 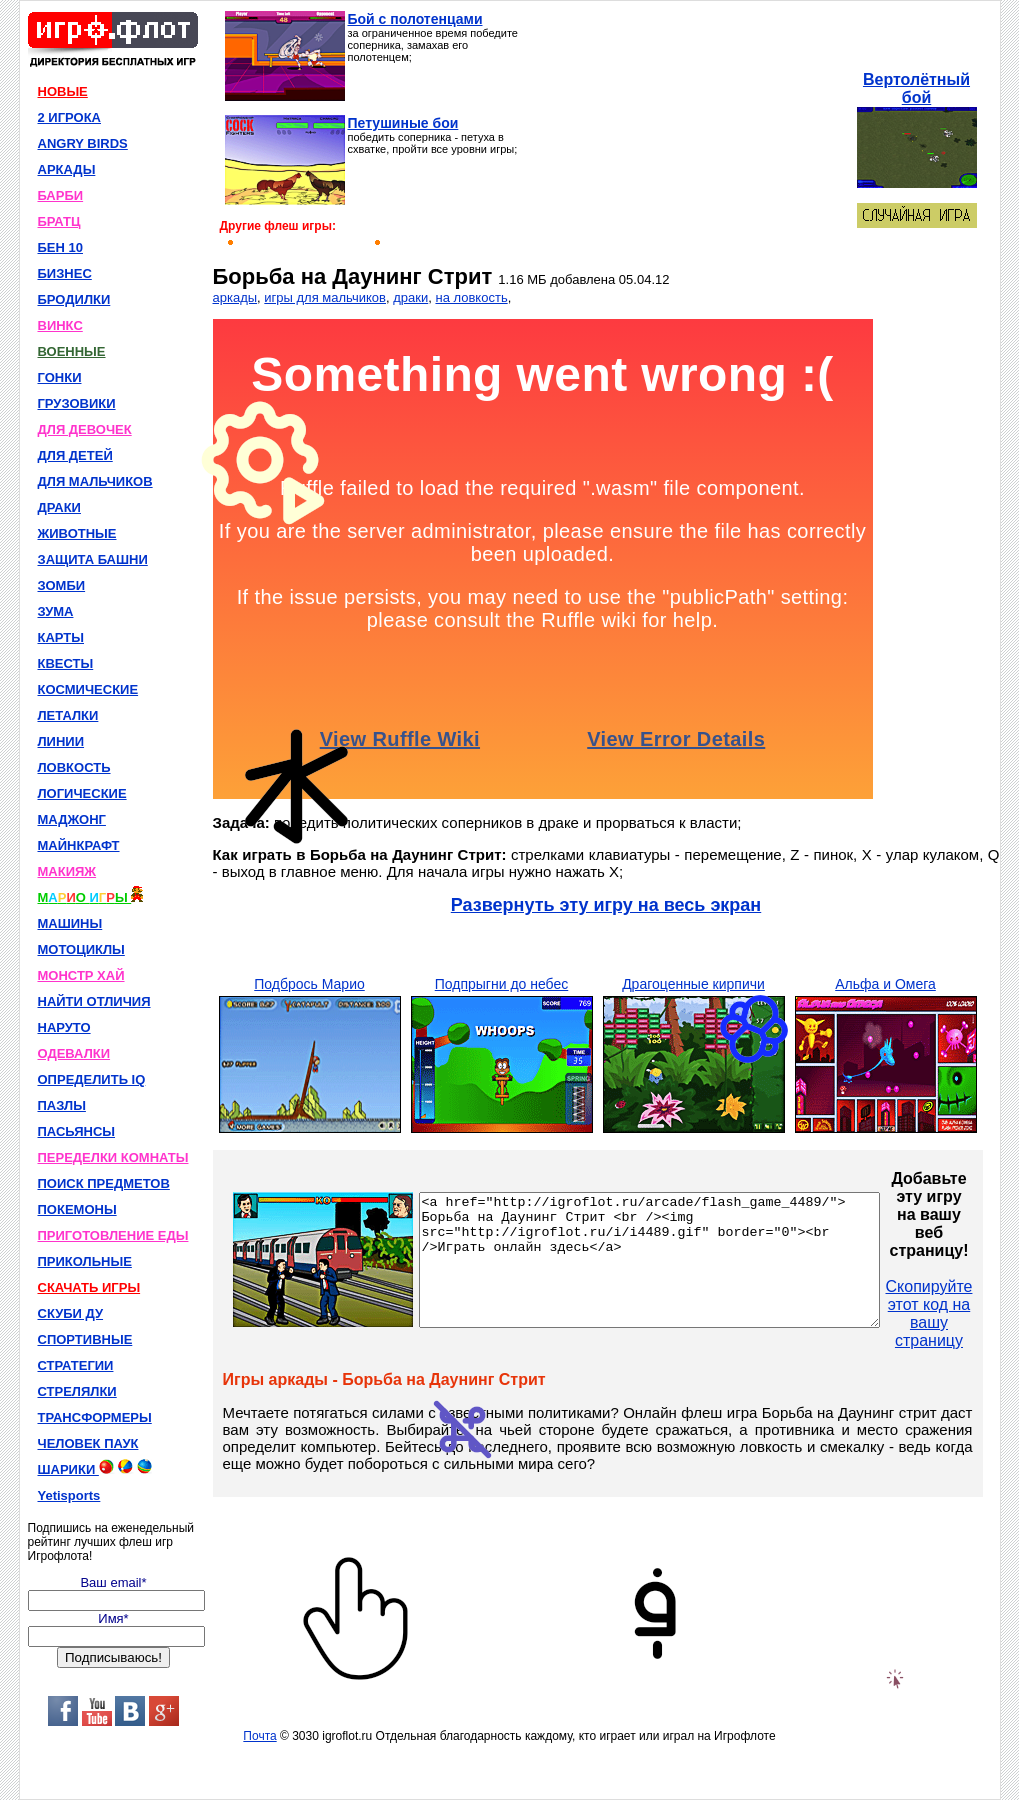 I want to click on access confucianism or chinese philosophy content, so click(x=296, y=786).